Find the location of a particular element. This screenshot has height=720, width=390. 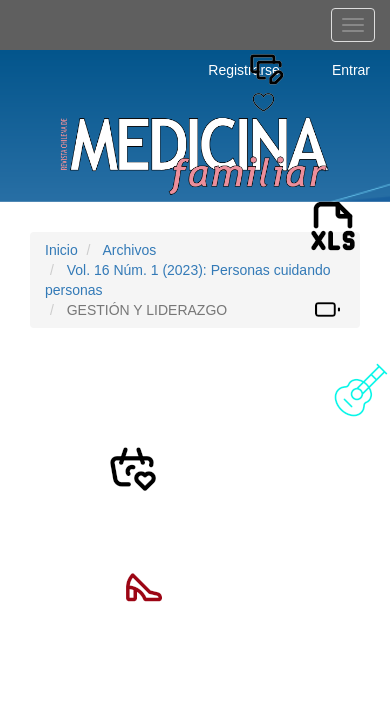

indicates an Excel spreadsheet file is located at coordinates (333, 226).